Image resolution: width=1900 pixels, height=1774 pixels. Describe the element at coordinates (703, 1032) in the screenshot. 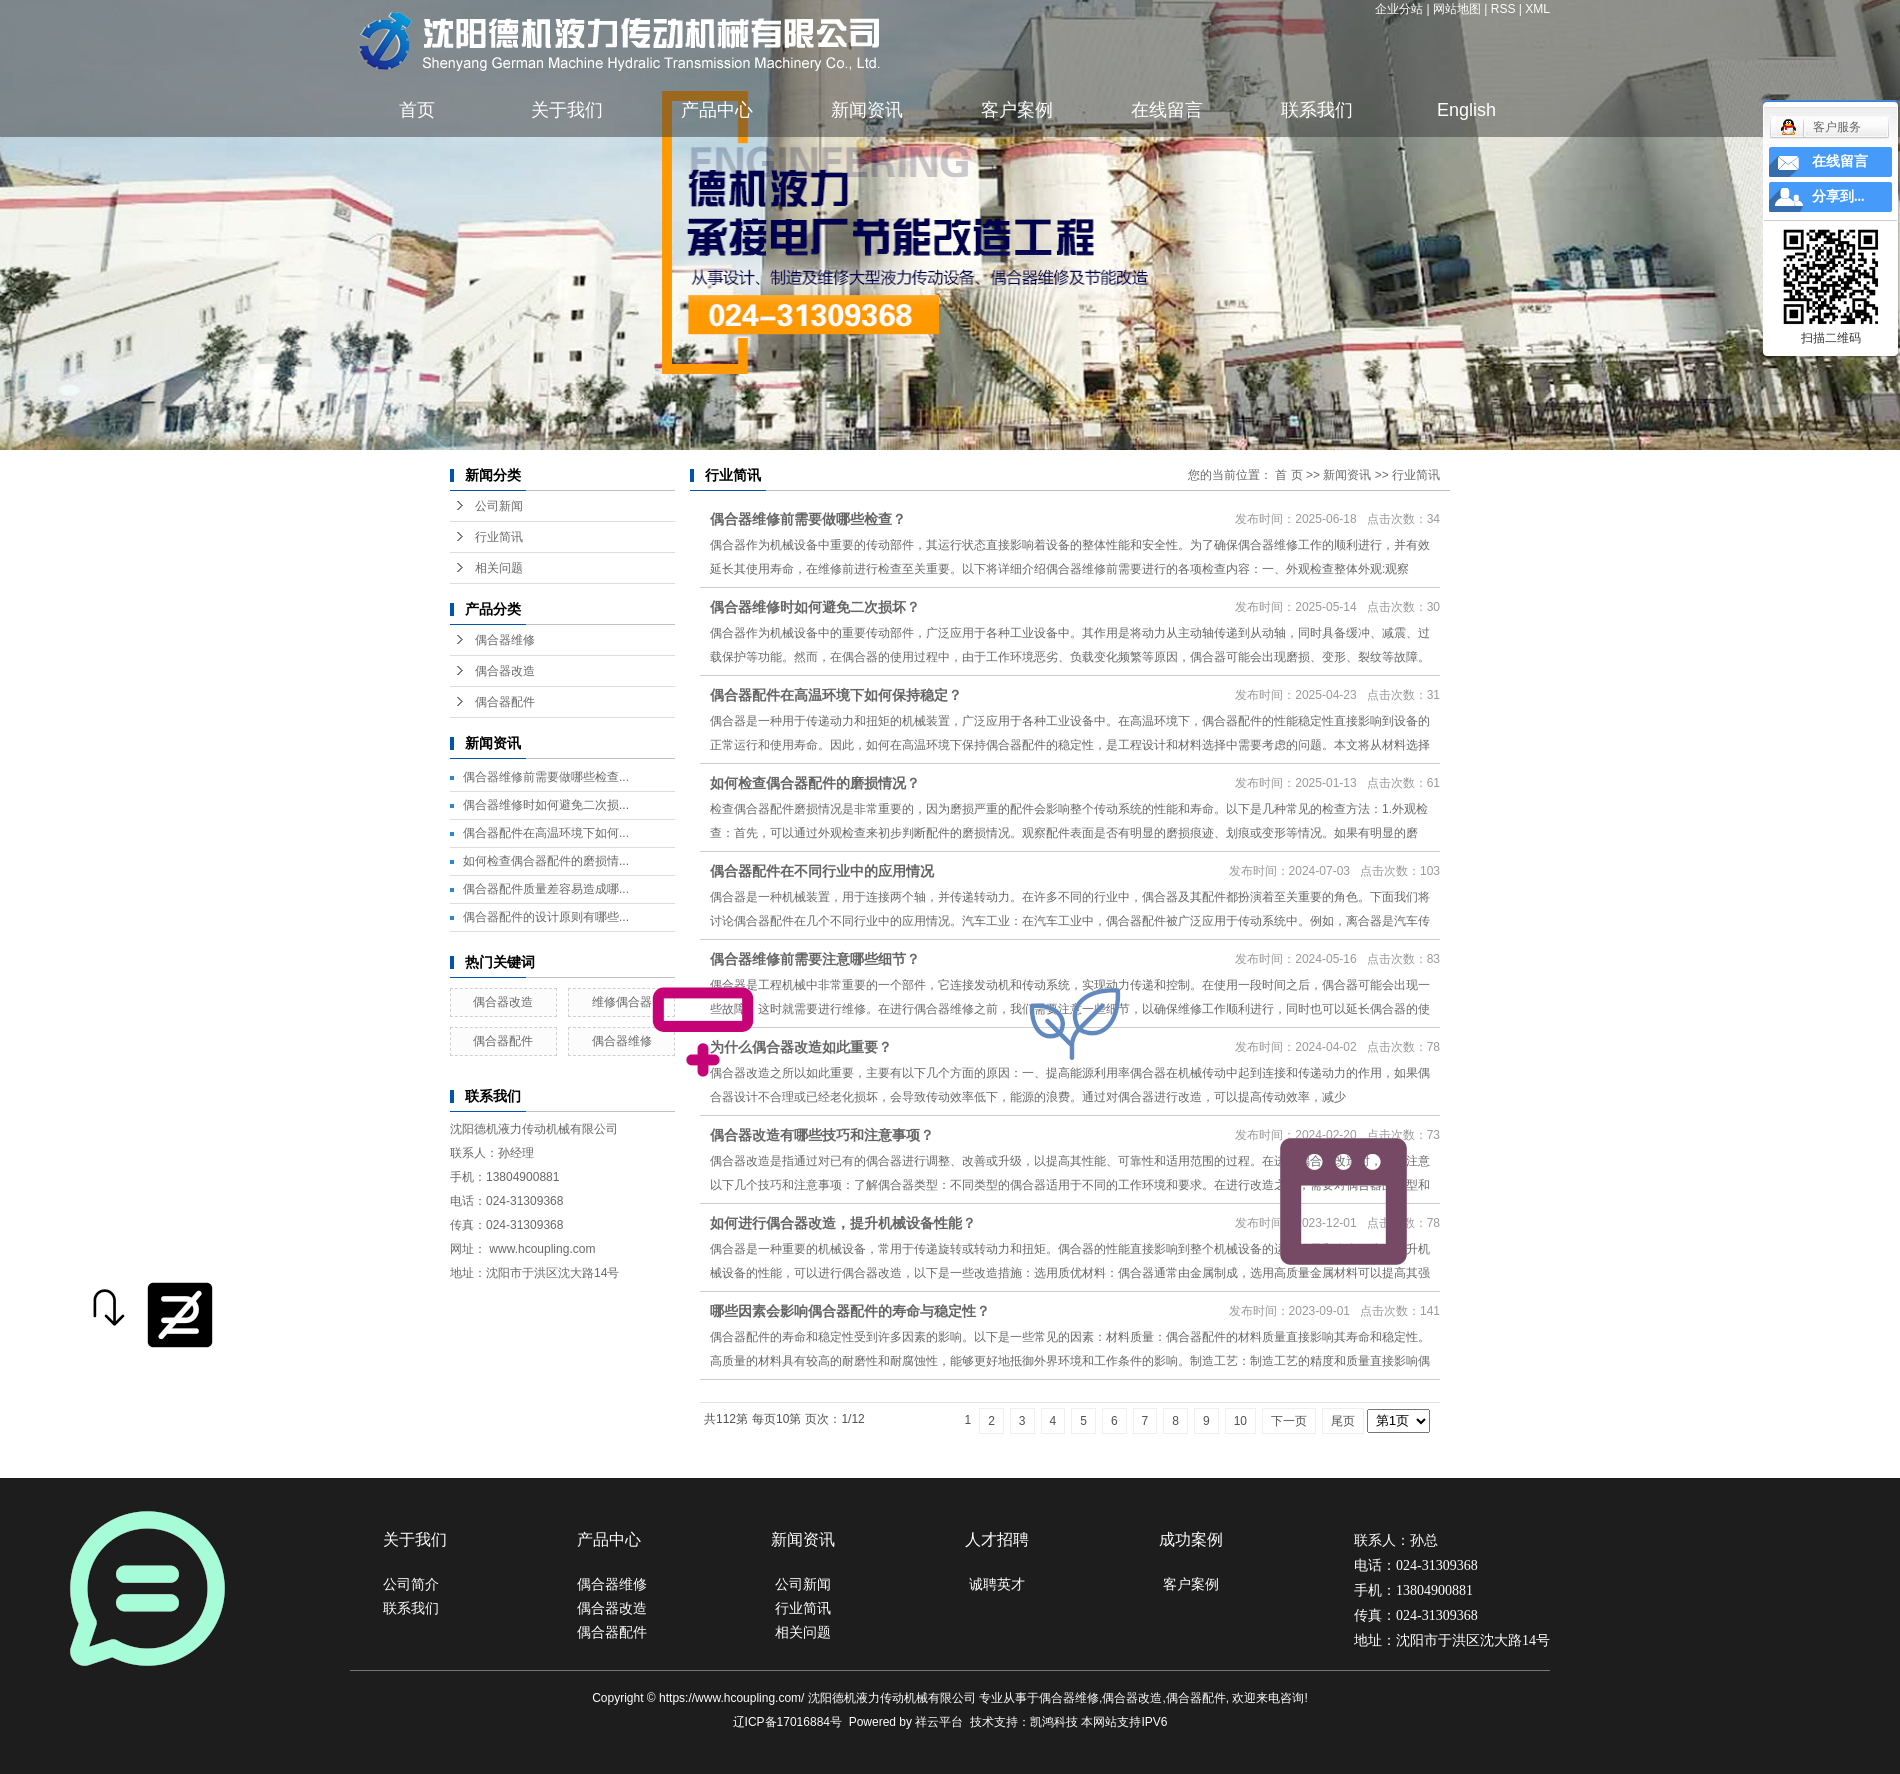

I see `insert a new row below` at that location.